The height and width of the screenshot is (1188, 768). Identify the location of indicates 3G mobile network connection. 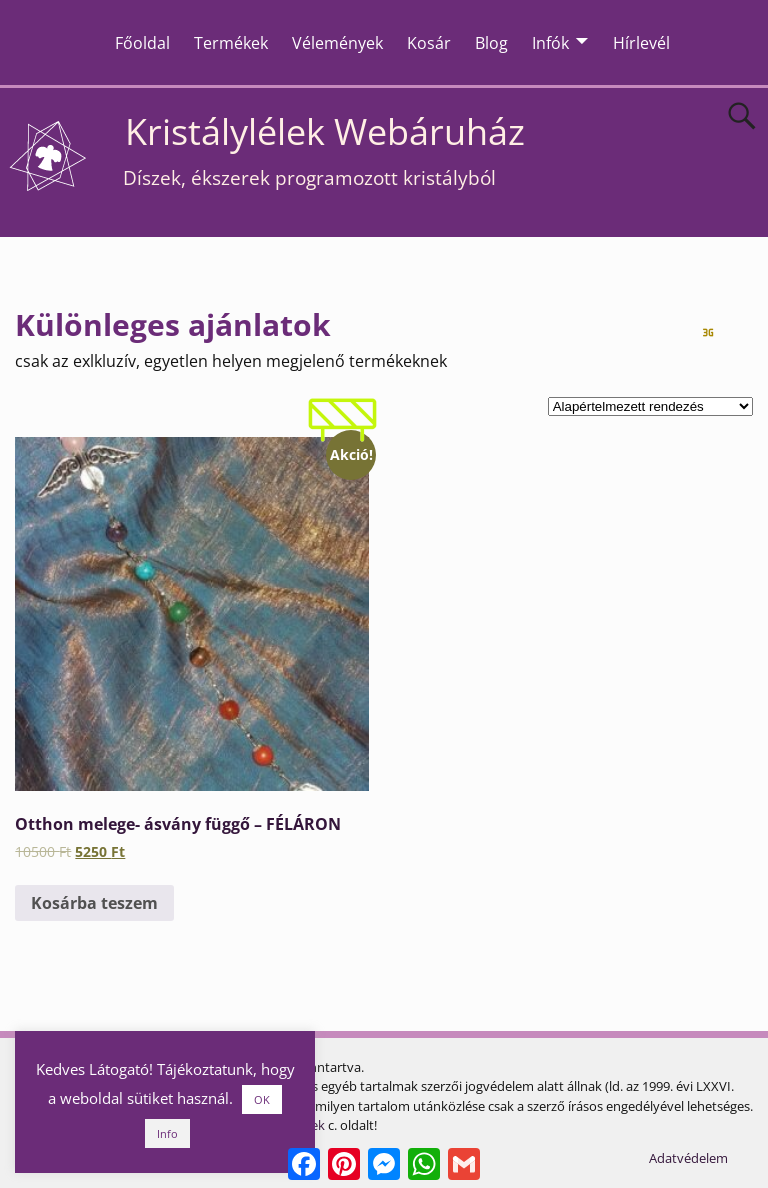
(708, 332).